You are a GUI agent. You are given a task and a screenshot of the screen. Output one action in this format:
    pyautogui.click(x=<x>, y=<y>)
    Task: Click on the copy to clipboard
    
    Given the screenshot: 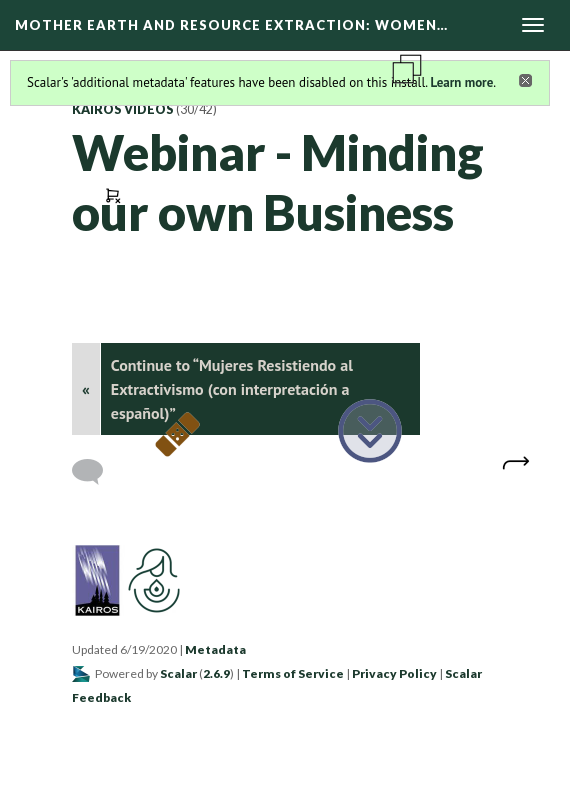 What is the action you would take?
    pyautogui.click(x=407, y=69)
    